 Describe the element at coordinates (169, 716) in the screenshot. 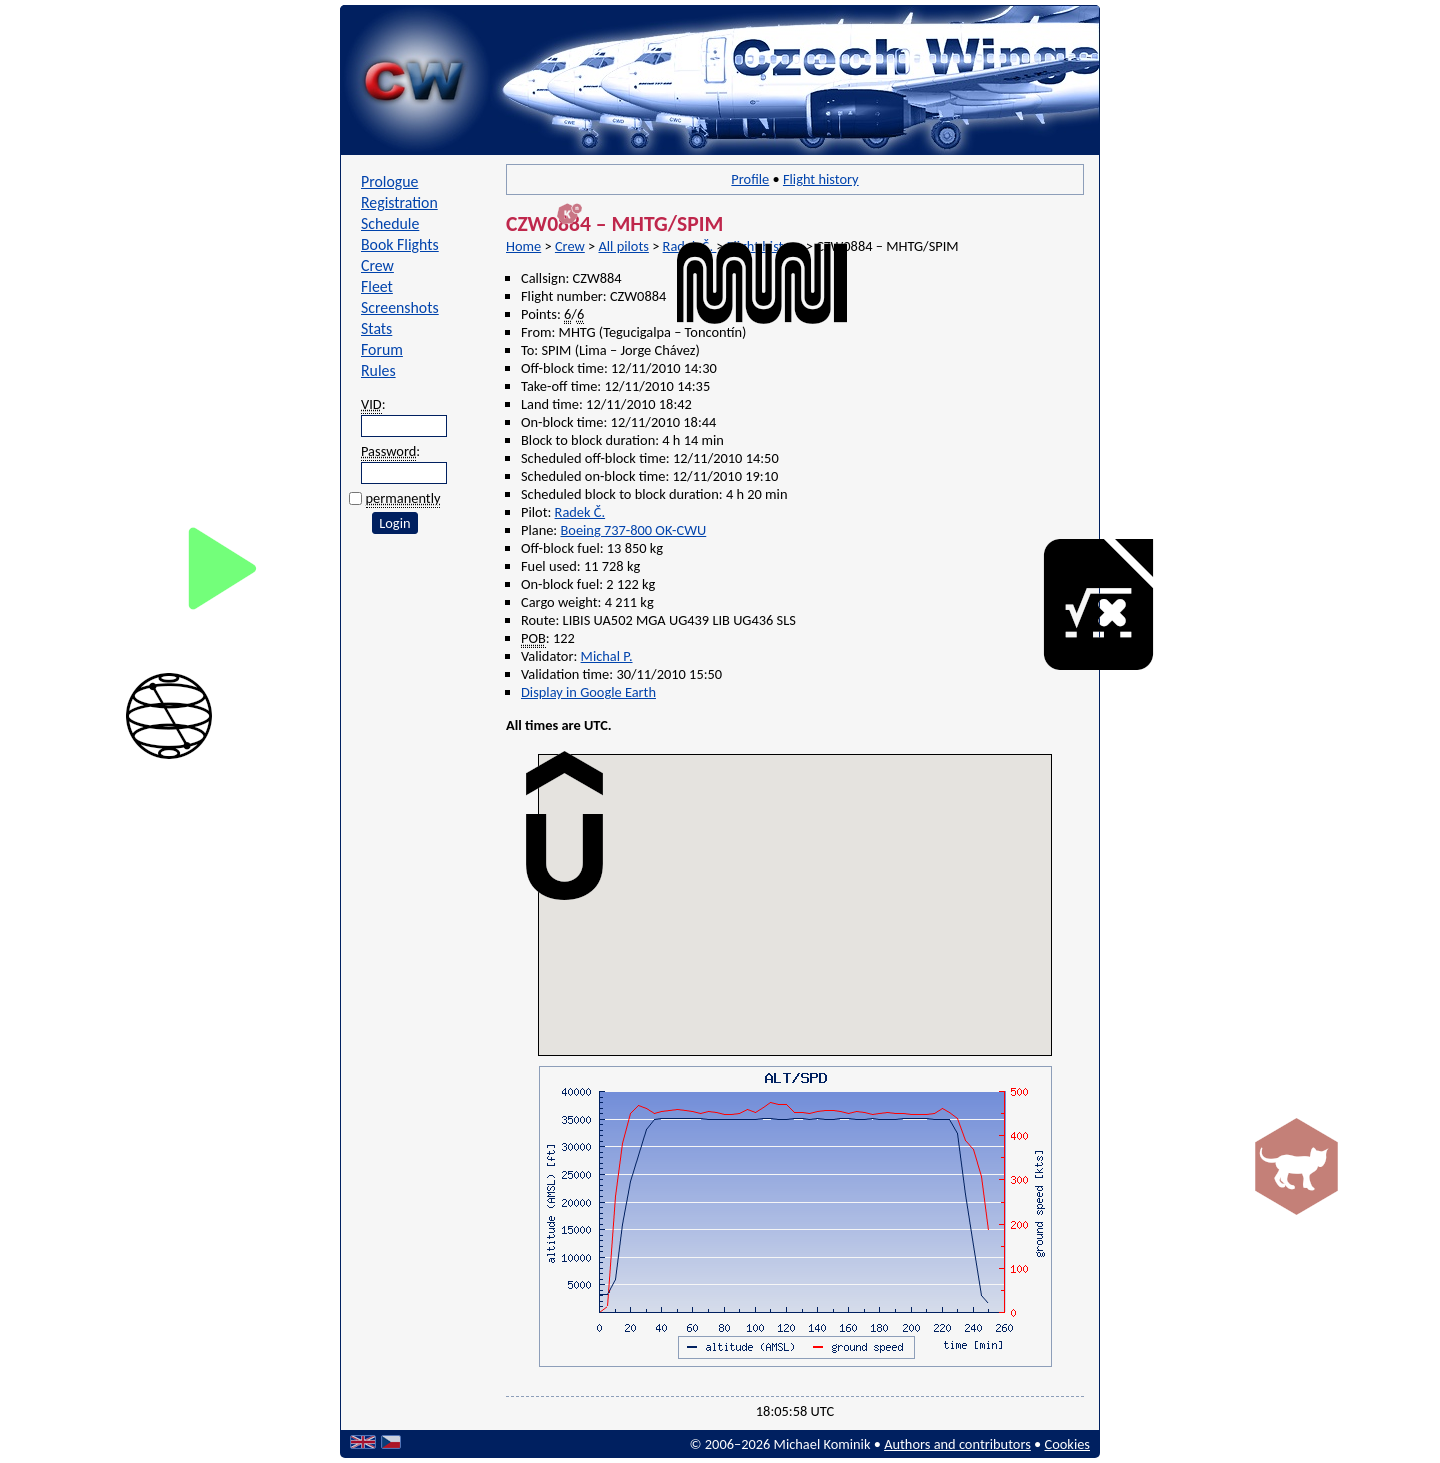

I see `qiskit quantum computing framework logo` at that location.